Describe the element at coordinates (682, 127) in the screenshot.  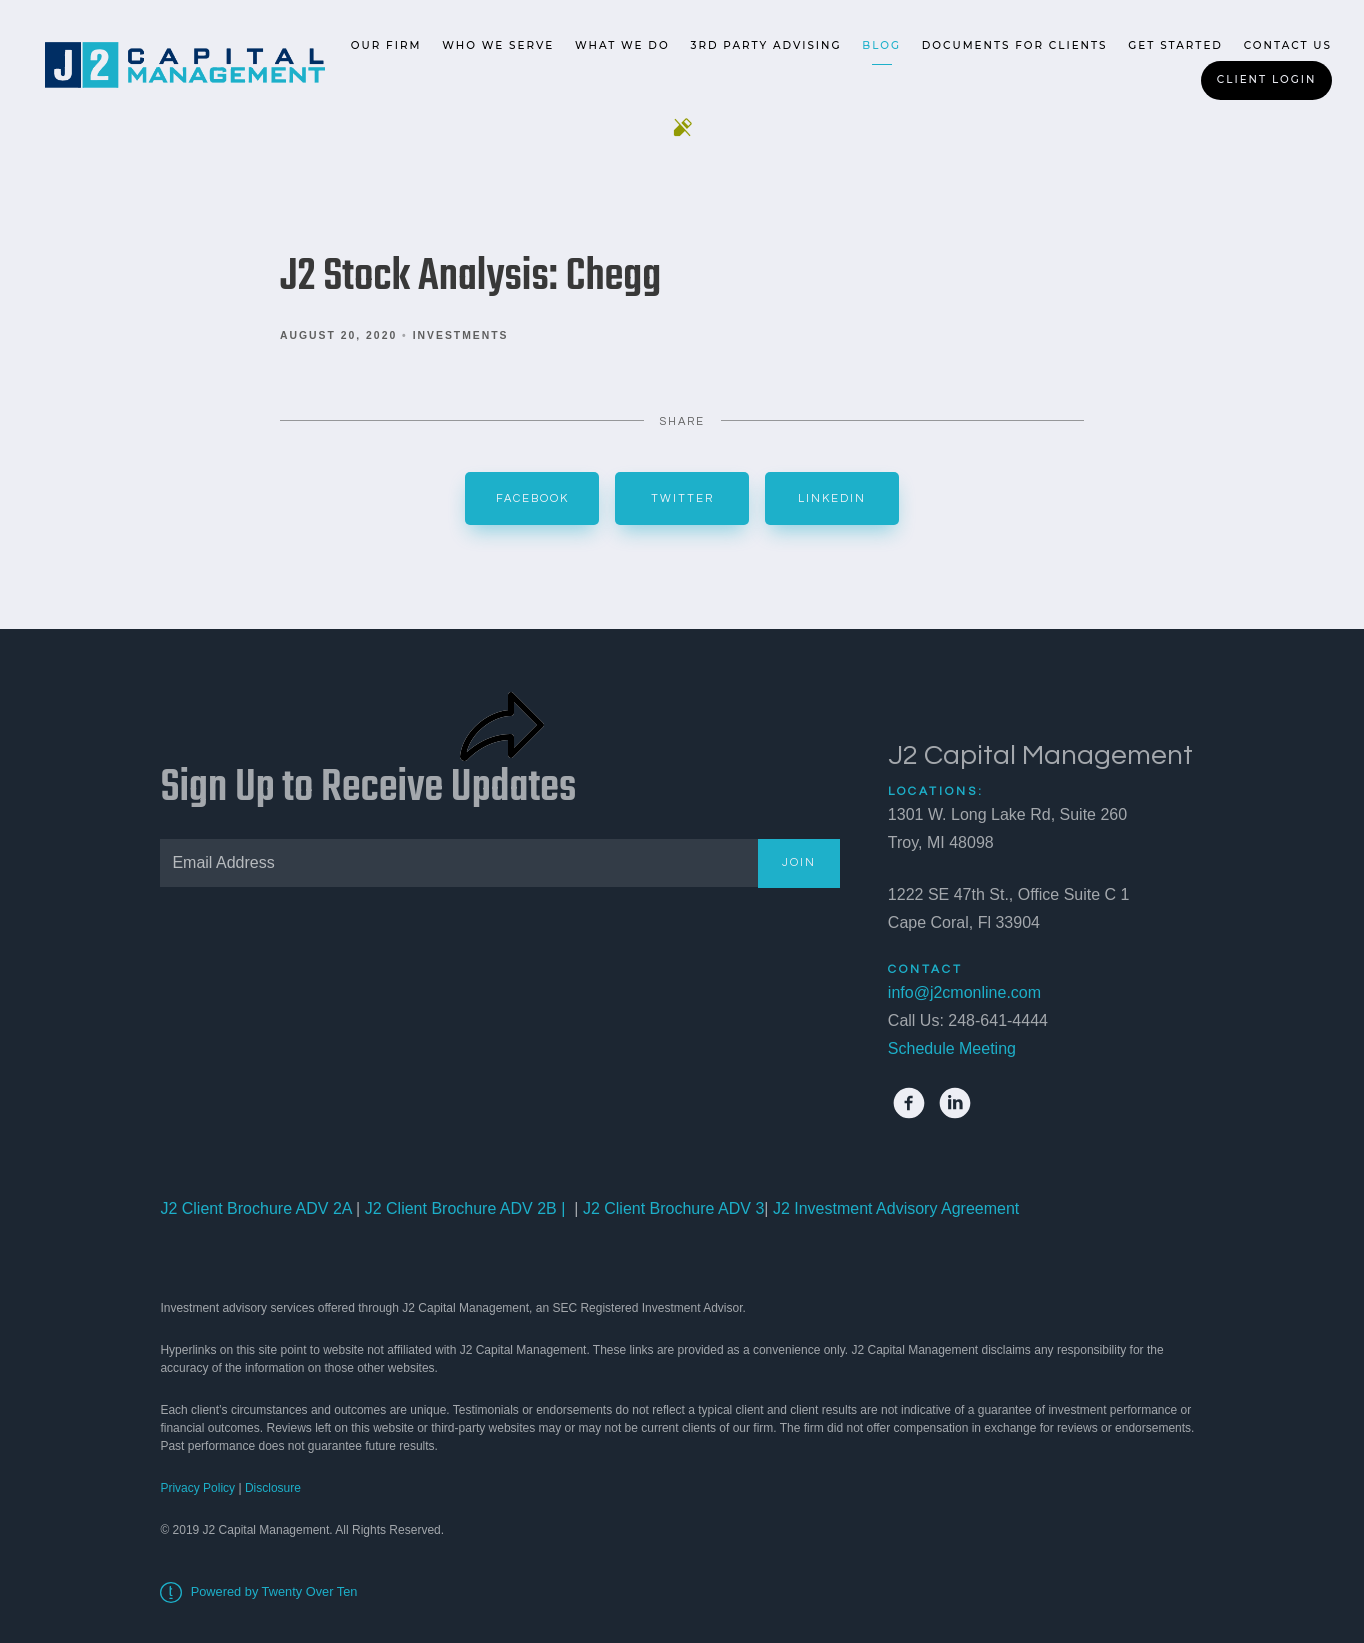
I see `editing is disabled or unavailable` at that location.